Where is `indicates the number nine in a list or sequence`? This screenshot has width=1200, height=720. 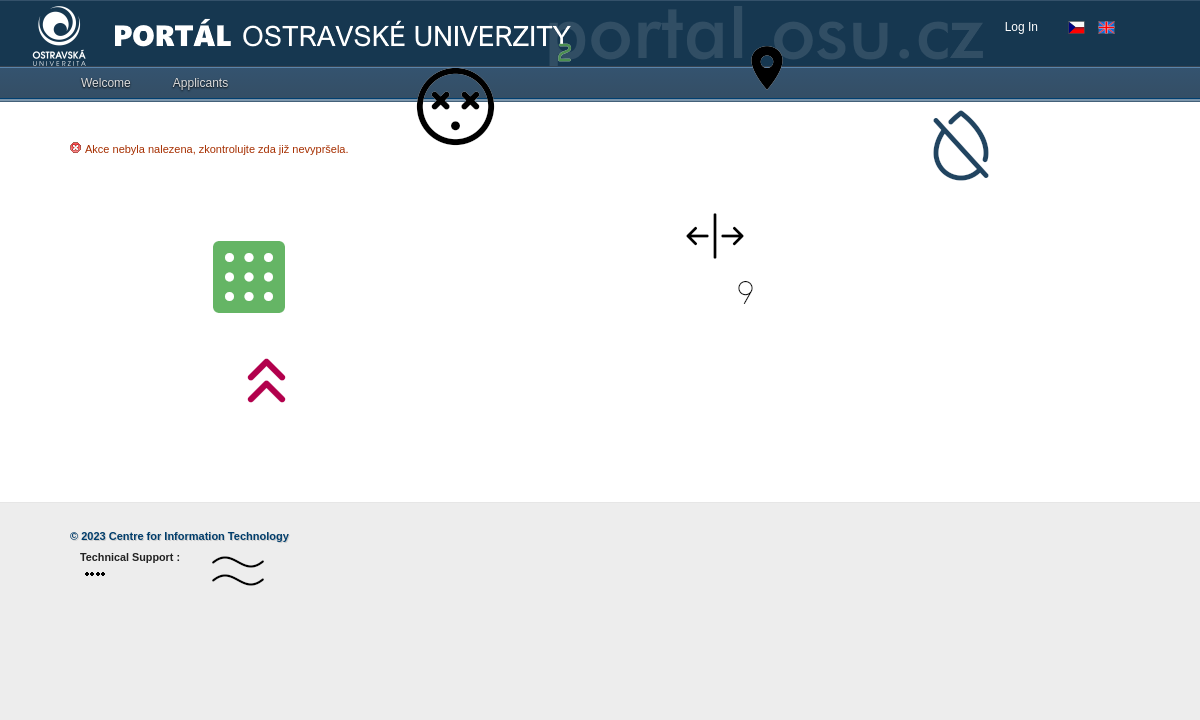
indicates the number nine in a list or sequence is located at coordinates (745, 292).